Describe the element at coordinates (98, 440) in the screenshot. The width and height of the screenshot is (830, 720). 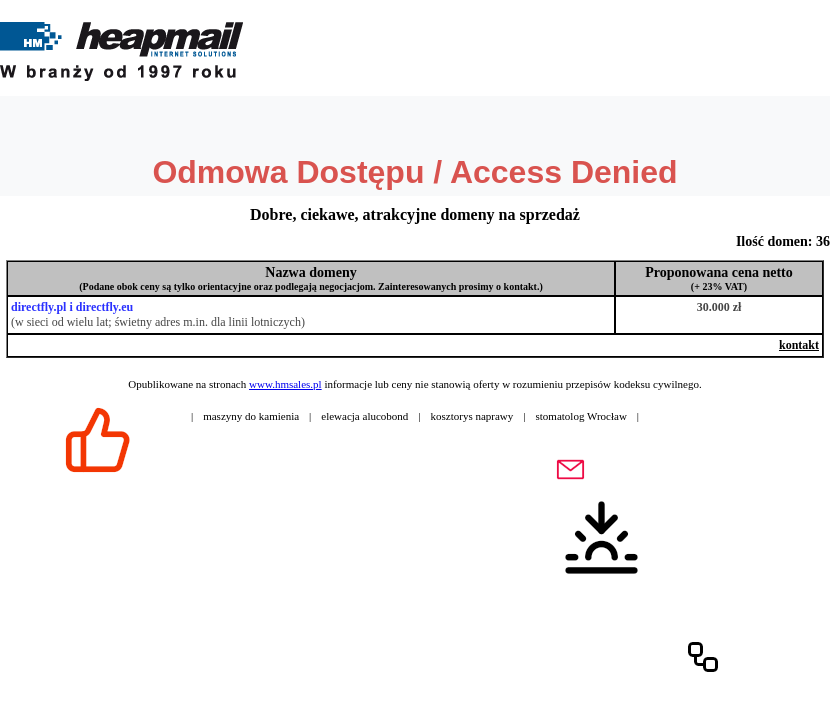
I see `like or approve content` at that location.